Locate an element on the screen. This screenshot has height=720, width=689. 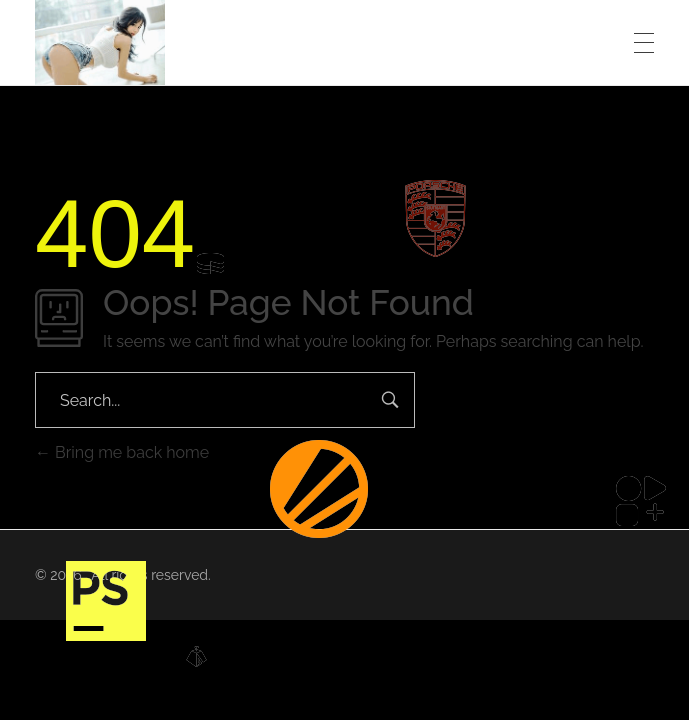
open the flathub app store is located at coordinates (641, 501).